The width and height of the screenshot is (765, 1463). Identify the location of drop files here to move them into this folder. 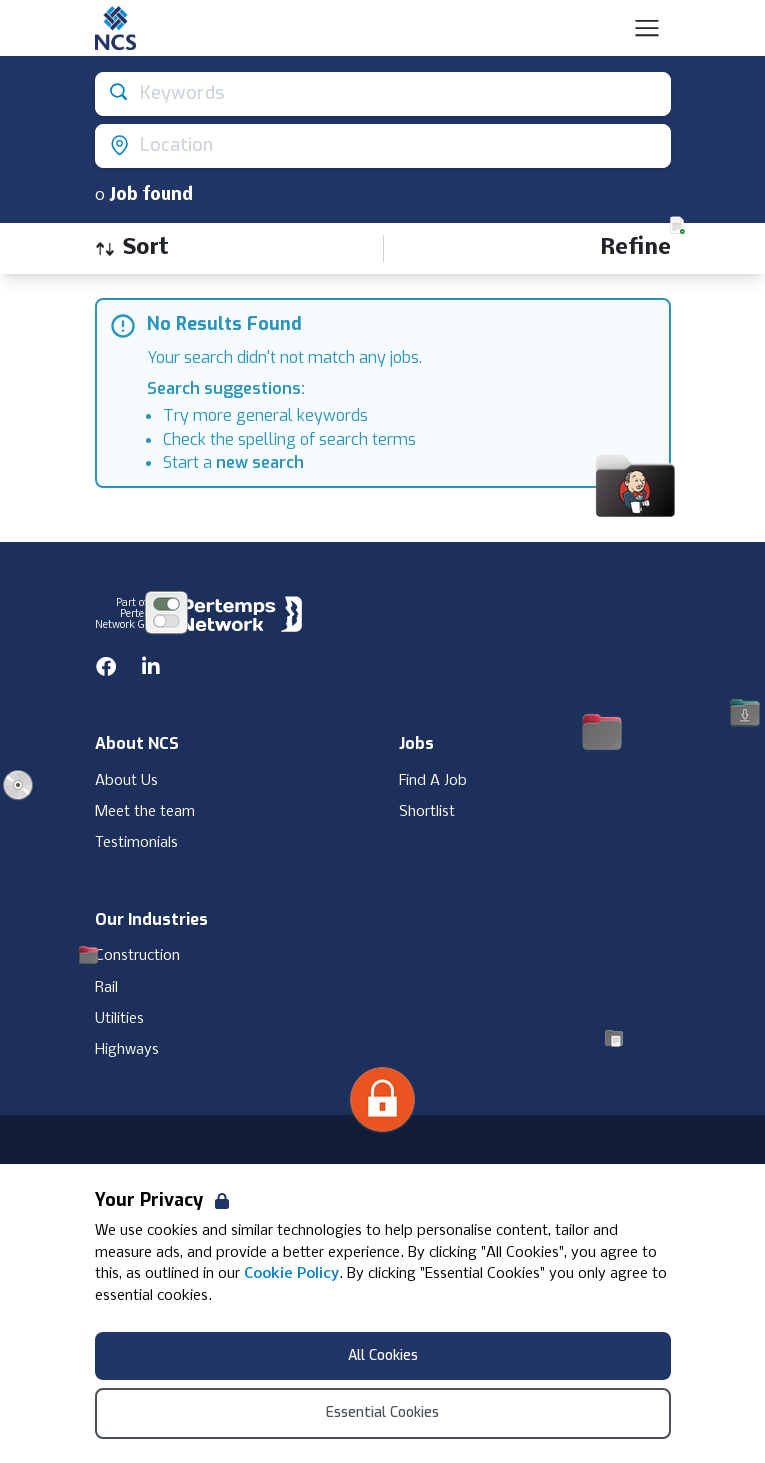
(88, 954).